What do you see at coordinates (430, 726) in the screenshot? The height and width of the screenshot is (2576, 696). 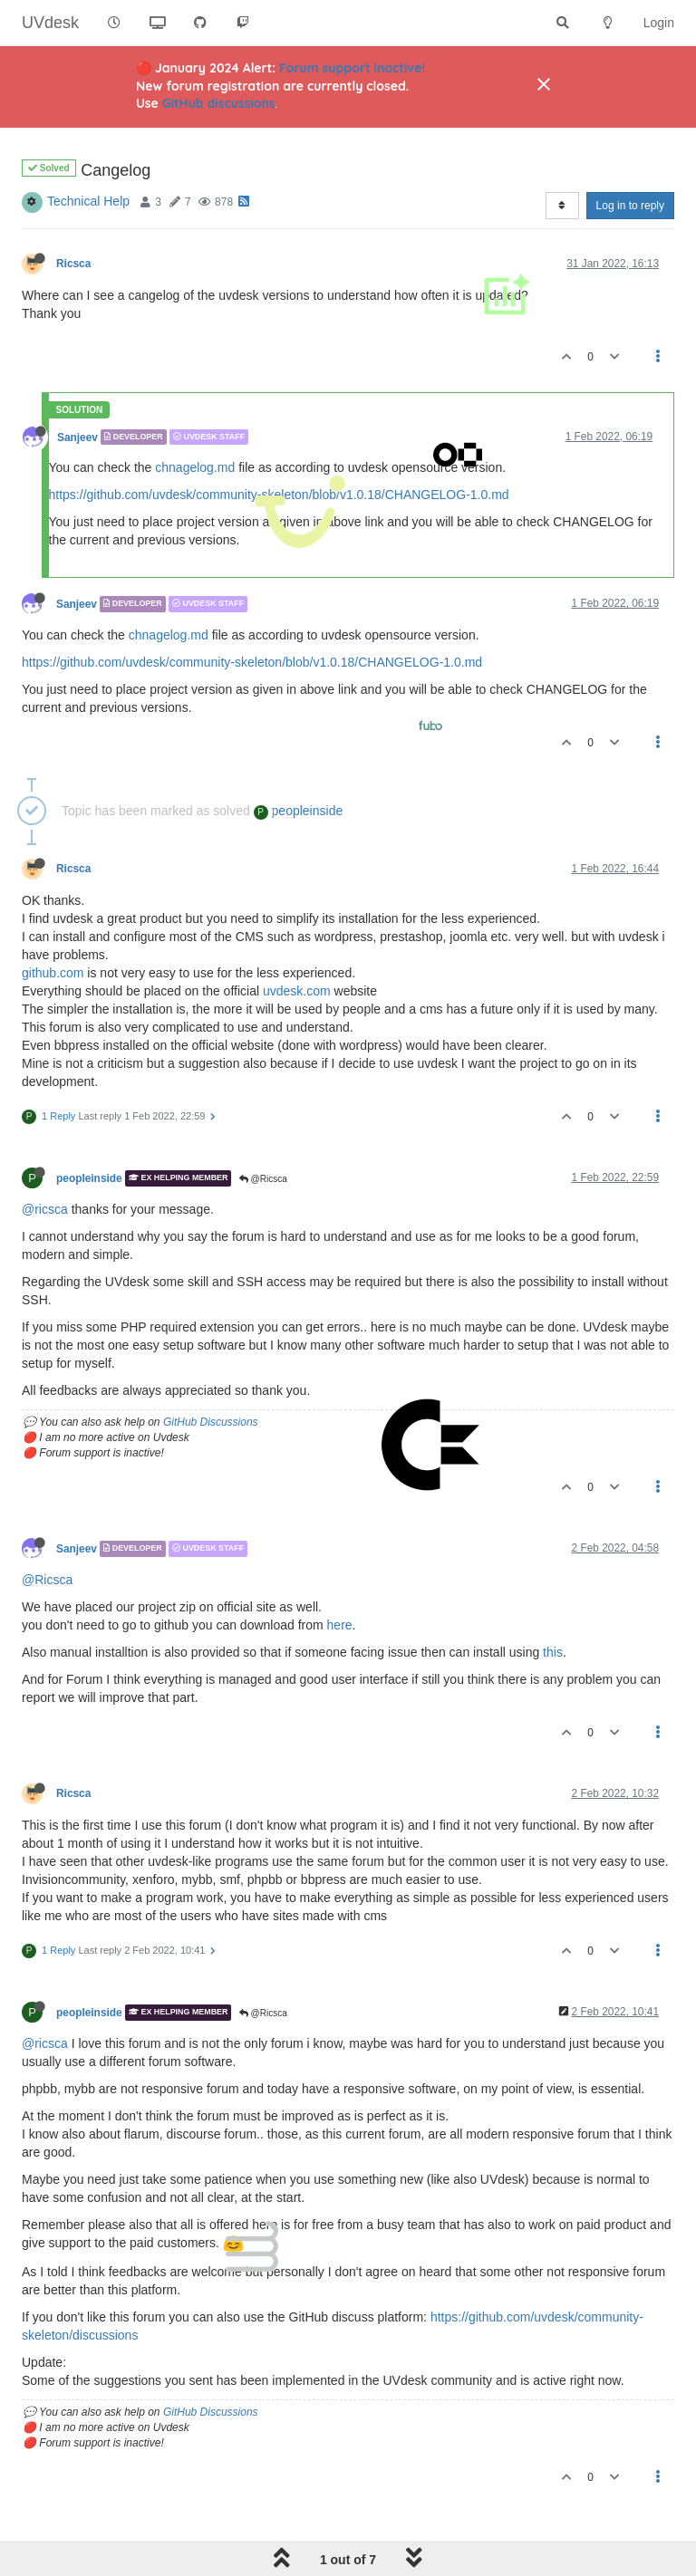 I see `open the fuboTV streaming app` at bounding box center [430, 726].